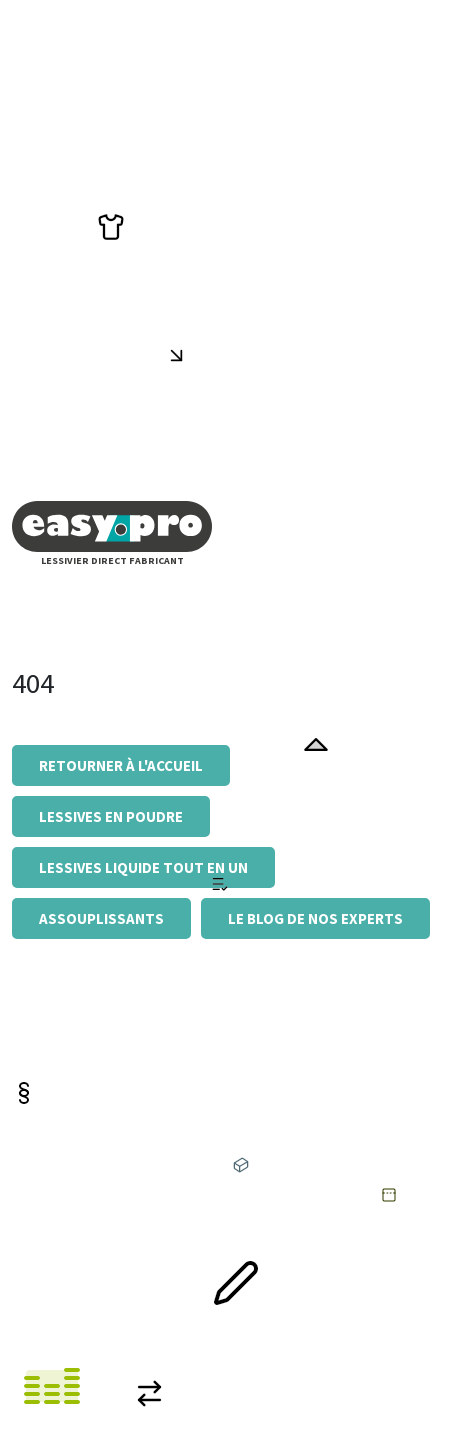  I want to click on browse clothing or apparel items, so click(111, 227).